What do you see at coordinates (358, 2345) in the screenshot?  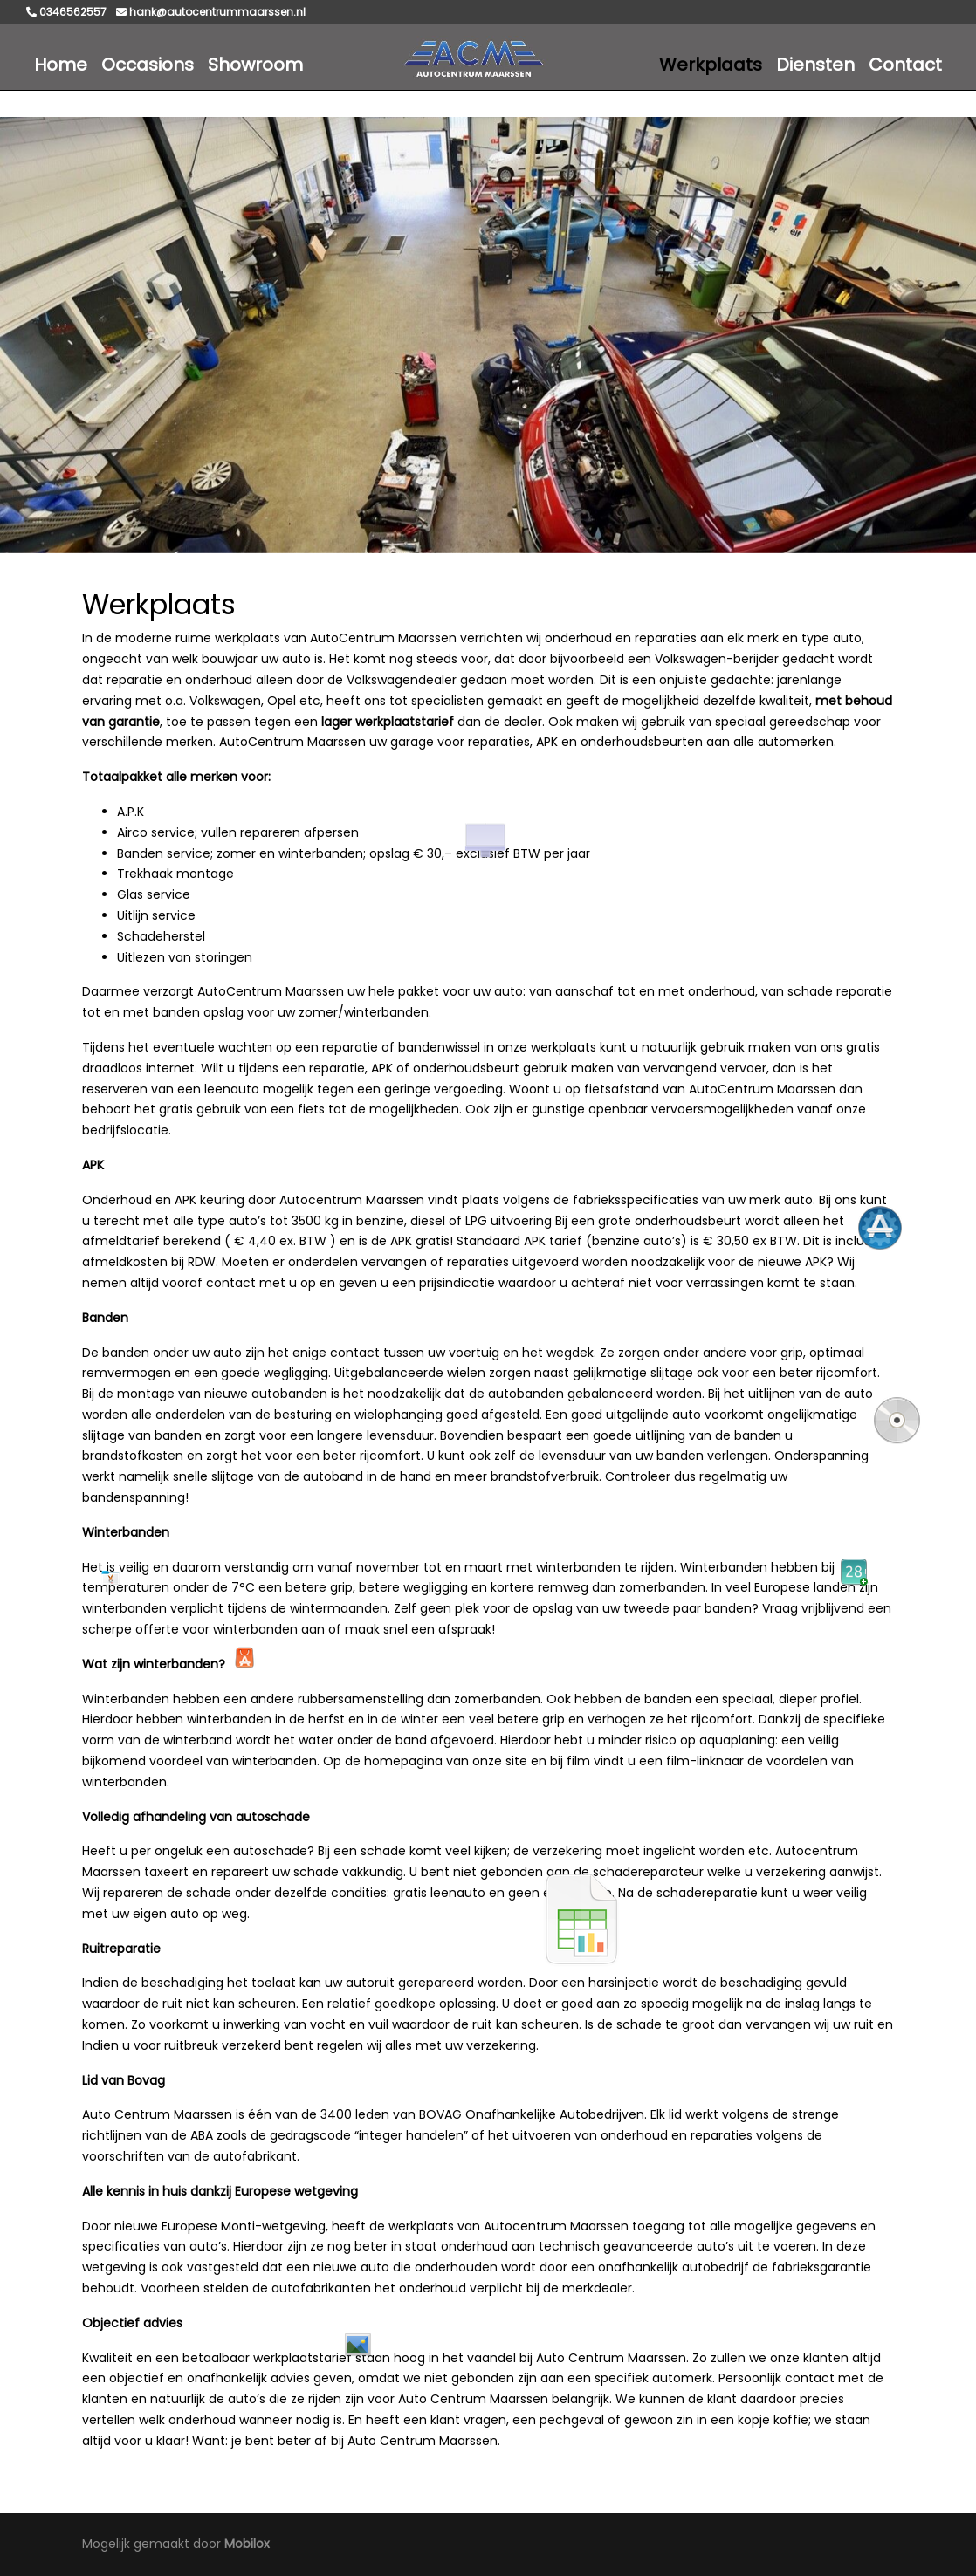 I see `access your photo library` at bounding box center [358, 2345].